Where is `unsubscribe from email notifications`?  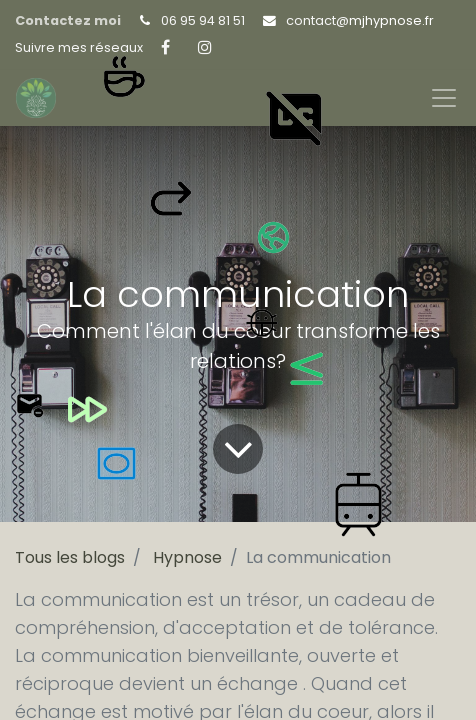
unsubscribe from email notifications is located at coordinates (29, 406).